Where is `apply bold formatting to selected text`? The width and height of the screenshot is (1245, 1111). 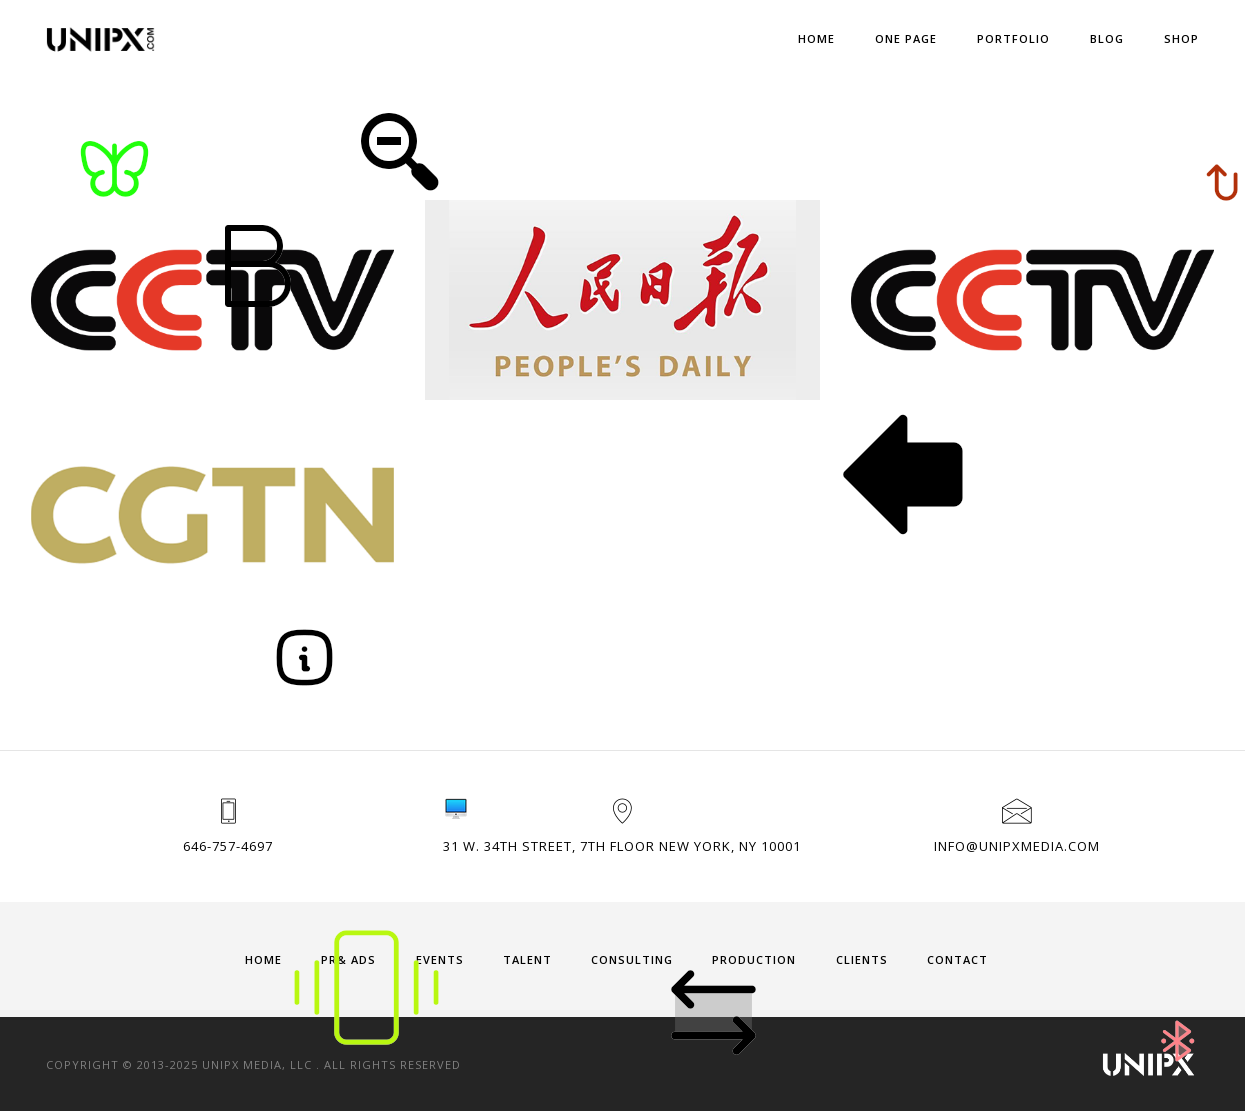 apply bold formatting to selected text is located at coordinates (252, 268).